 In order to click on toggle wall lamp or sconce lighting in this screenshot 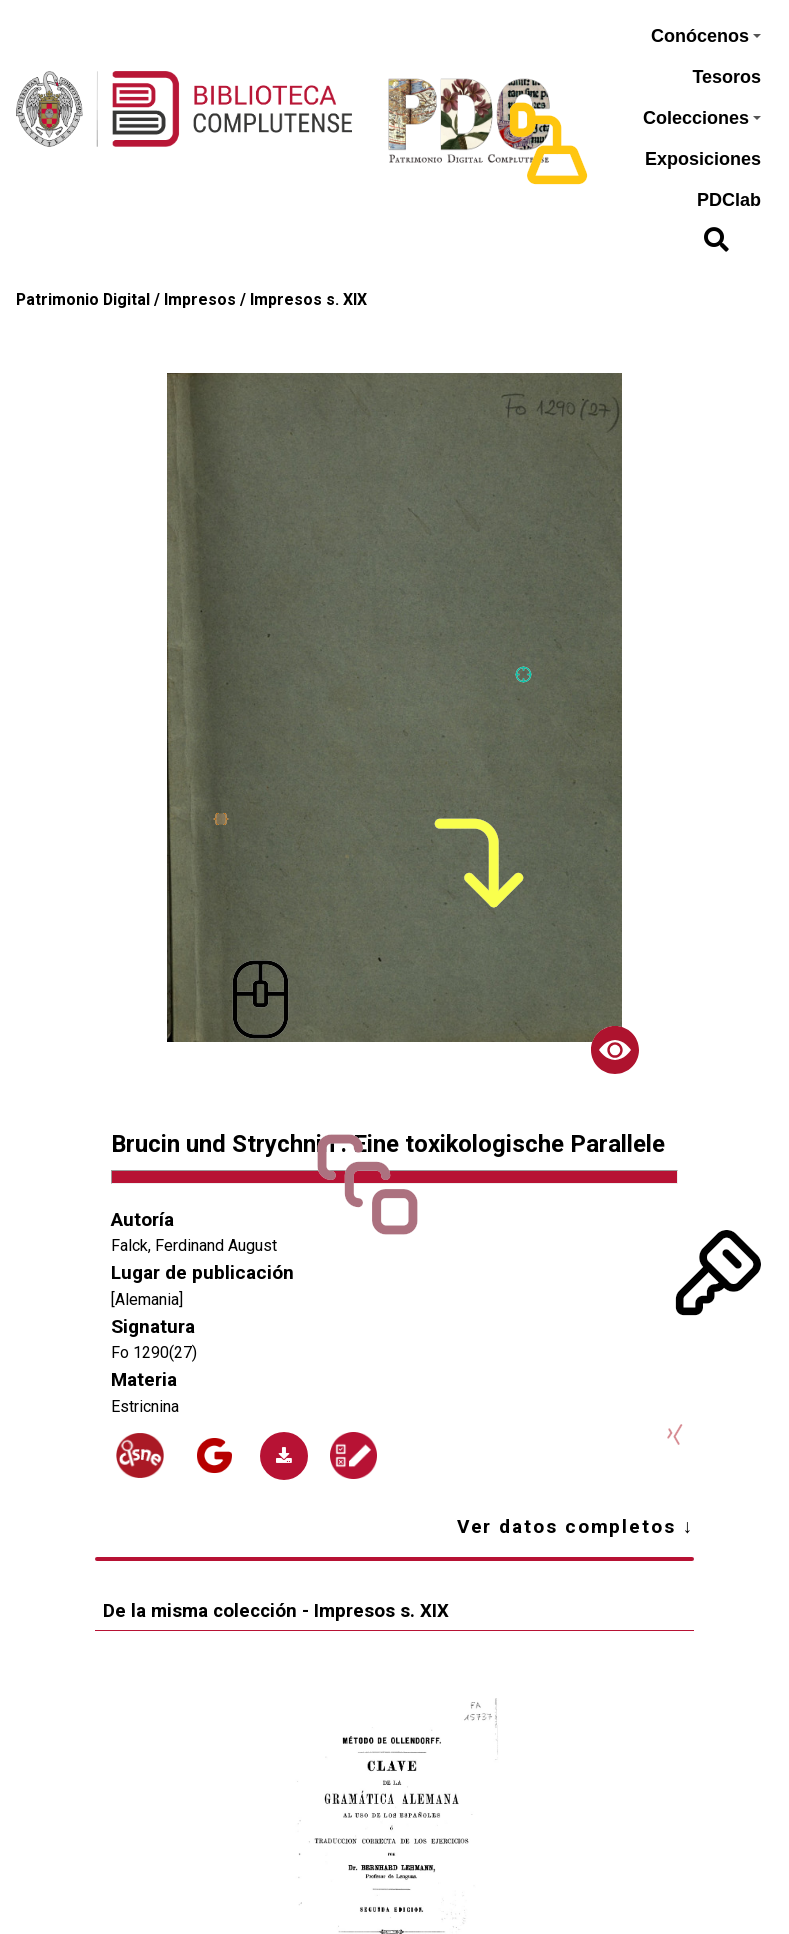, I will do `click(548, 145)`.